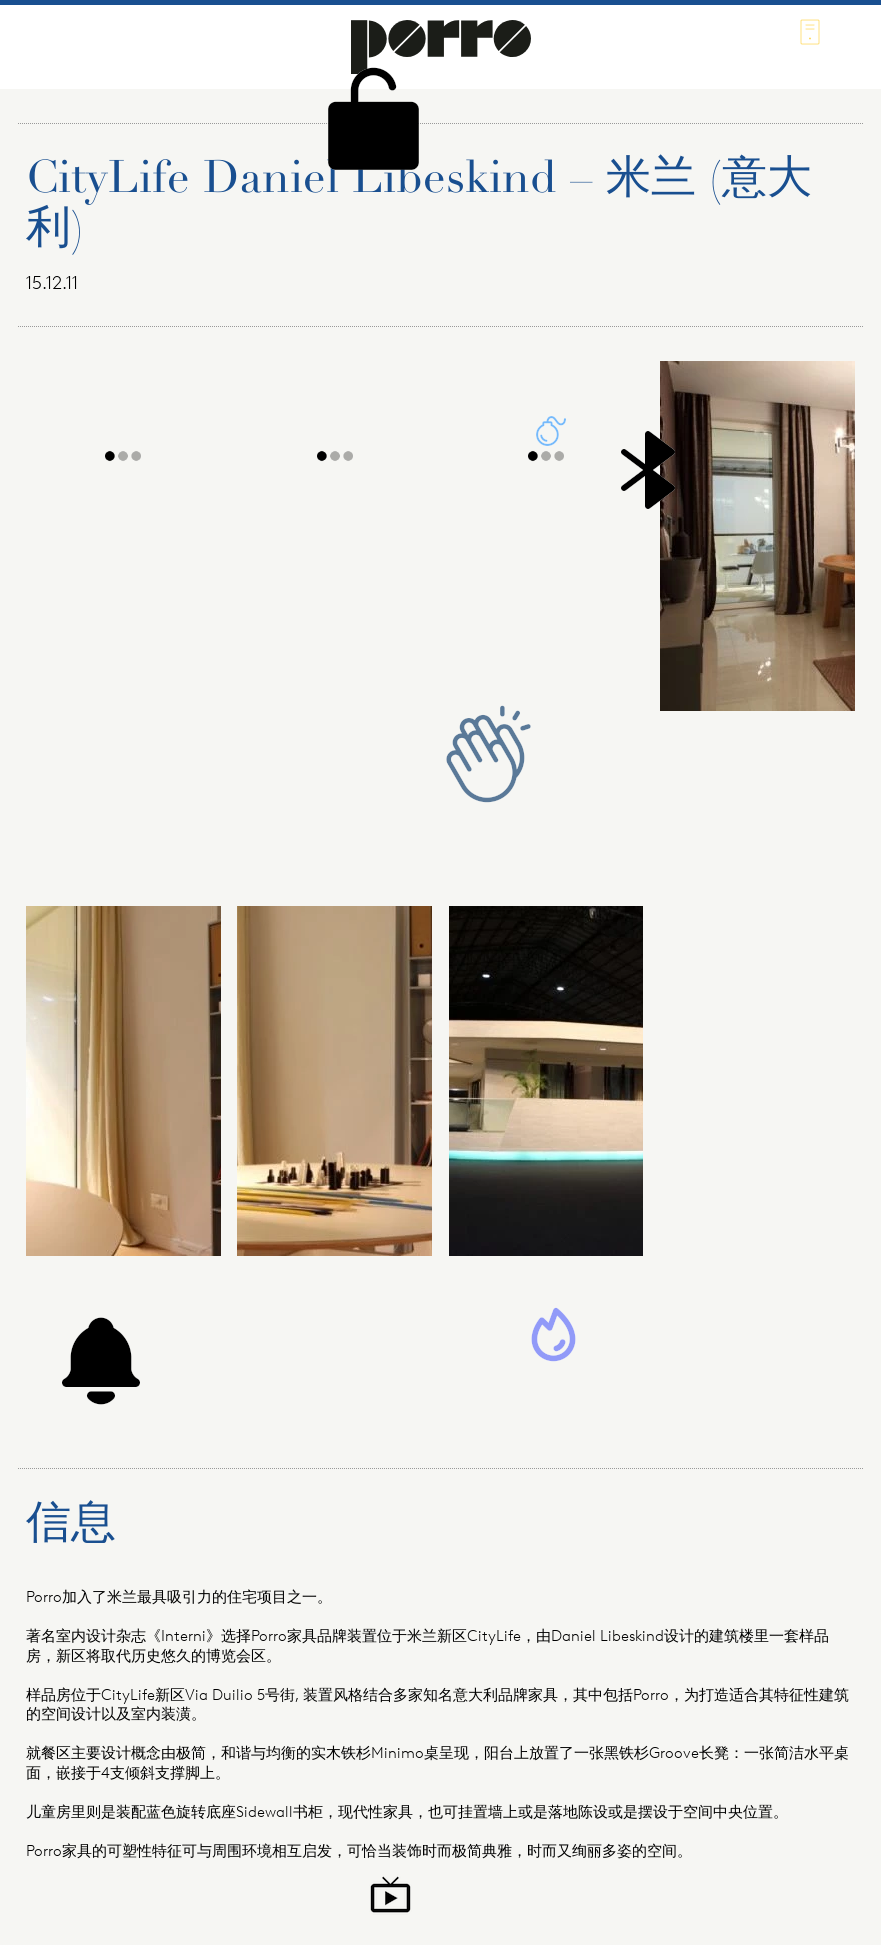 This screenshot has width=881, height=1945. What do you see at coordinates (101, 1361) in the screenshot?
I see `view notifications` at bounding box center [101, 1361].